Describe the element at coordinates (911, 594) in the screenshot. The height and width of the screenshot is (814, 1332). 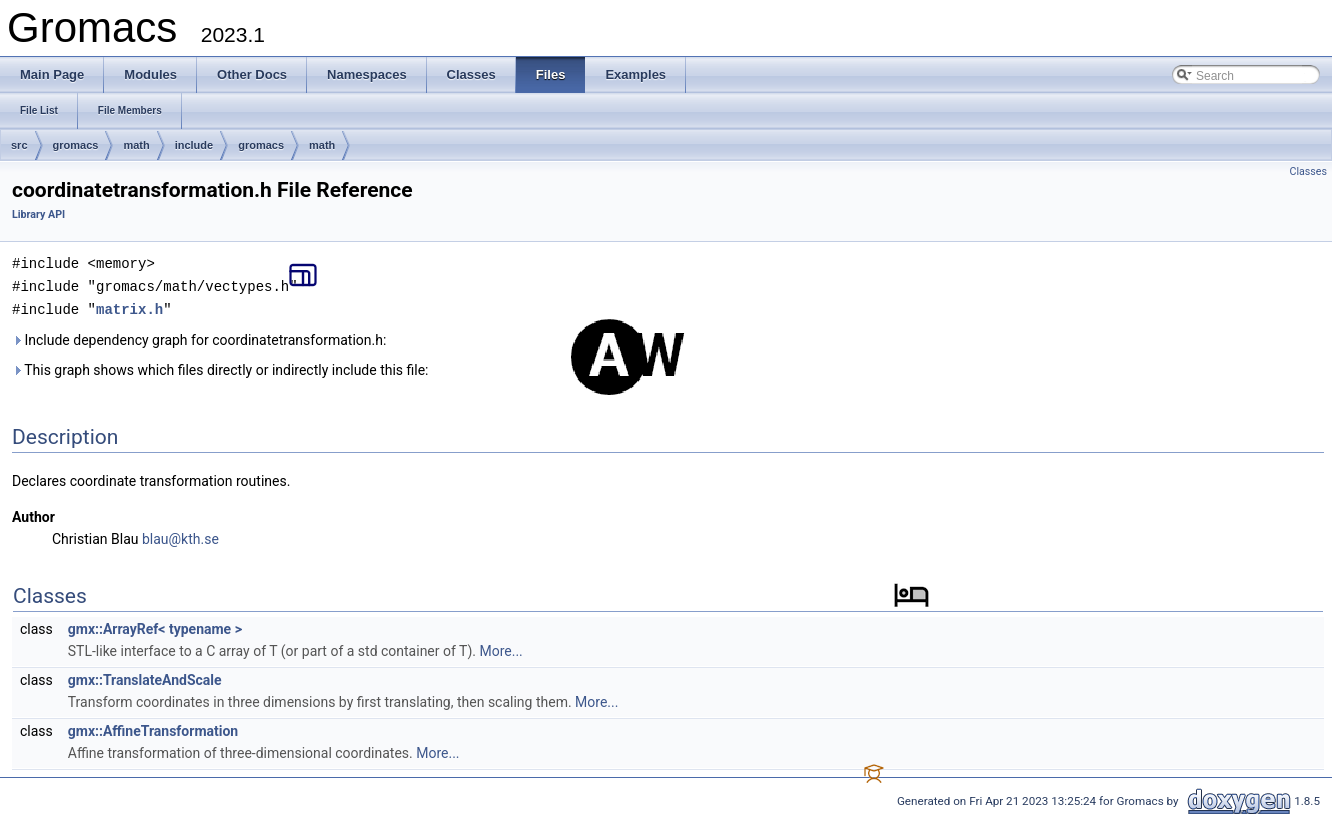
I see `find nearby hotels or accommodations` at that location.